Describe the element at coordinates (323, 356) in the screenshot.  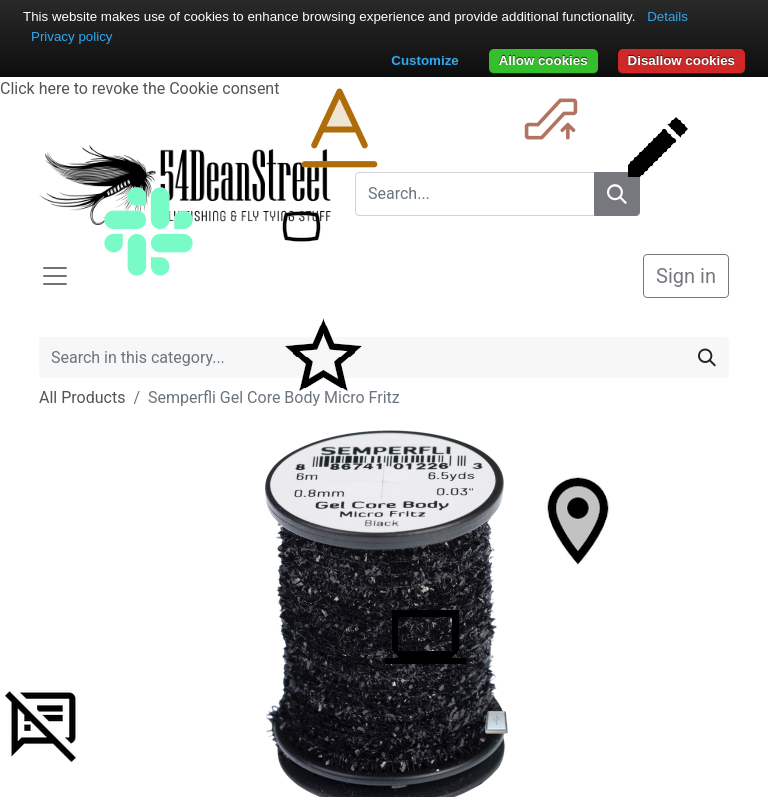
I see `add item to favorites` at that location.